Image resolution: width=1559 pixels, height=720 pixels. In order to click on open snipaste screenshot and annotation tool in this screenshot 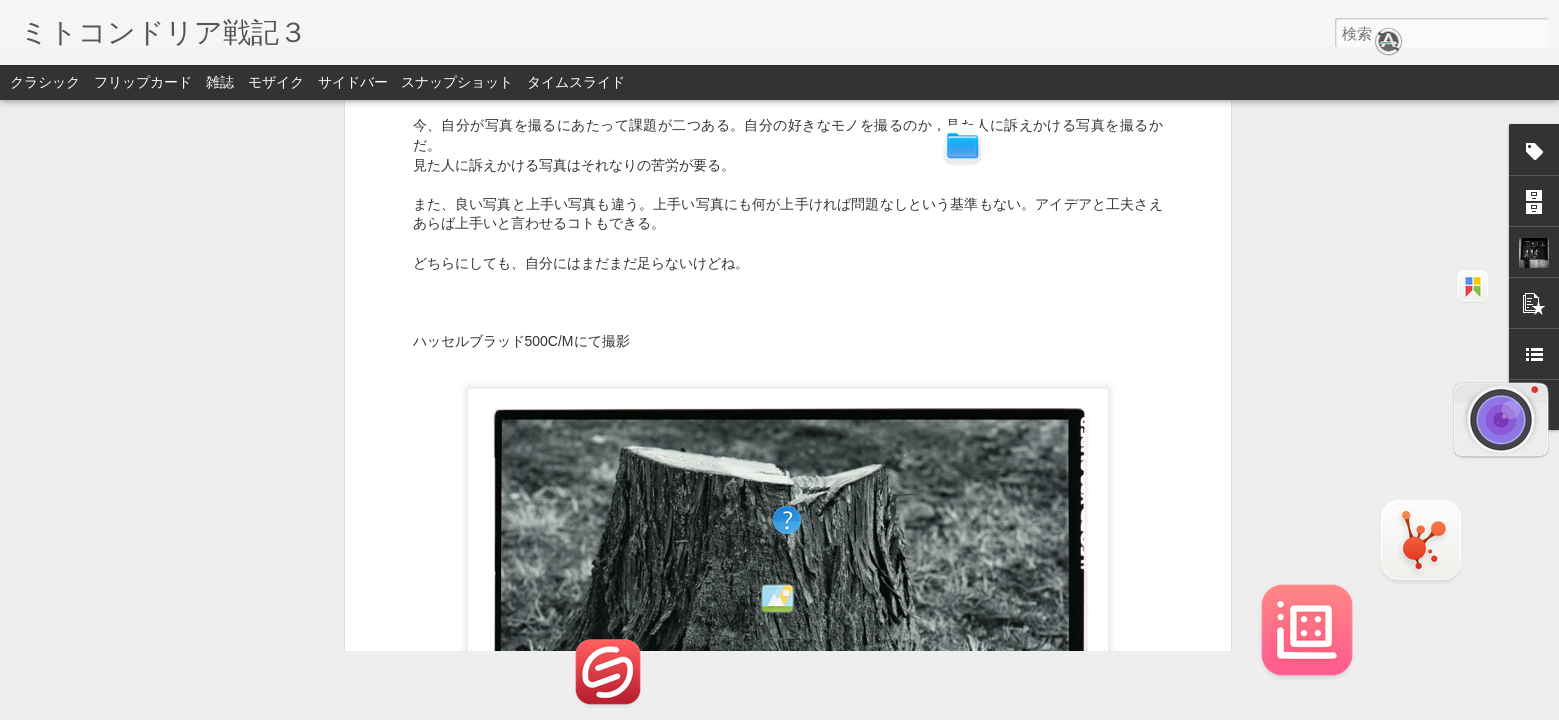, I will do `click(1473, 286)`.